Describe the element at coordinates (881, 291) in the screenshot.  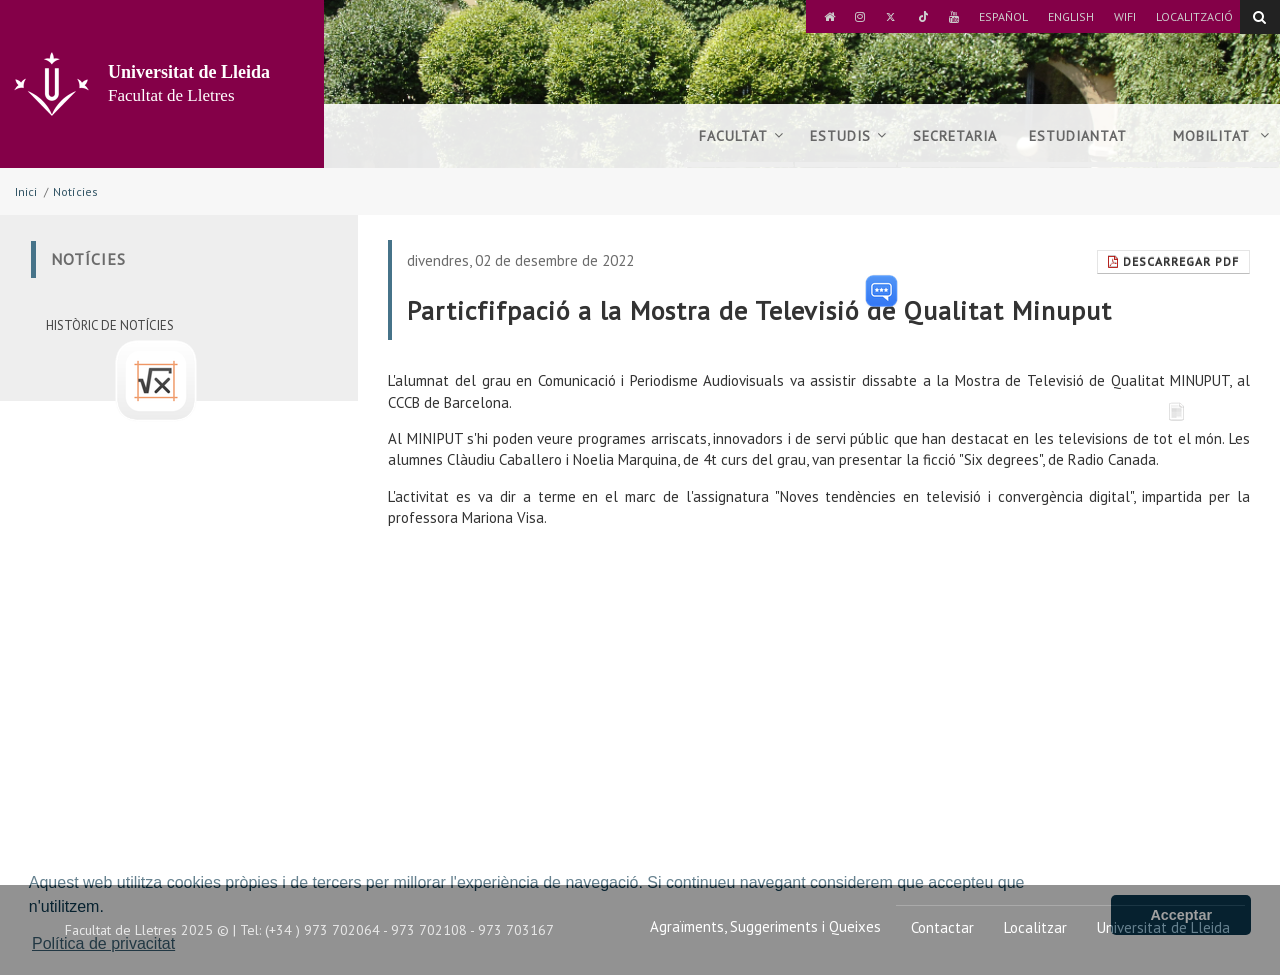
I see `submit feedback or ratings` at that location.